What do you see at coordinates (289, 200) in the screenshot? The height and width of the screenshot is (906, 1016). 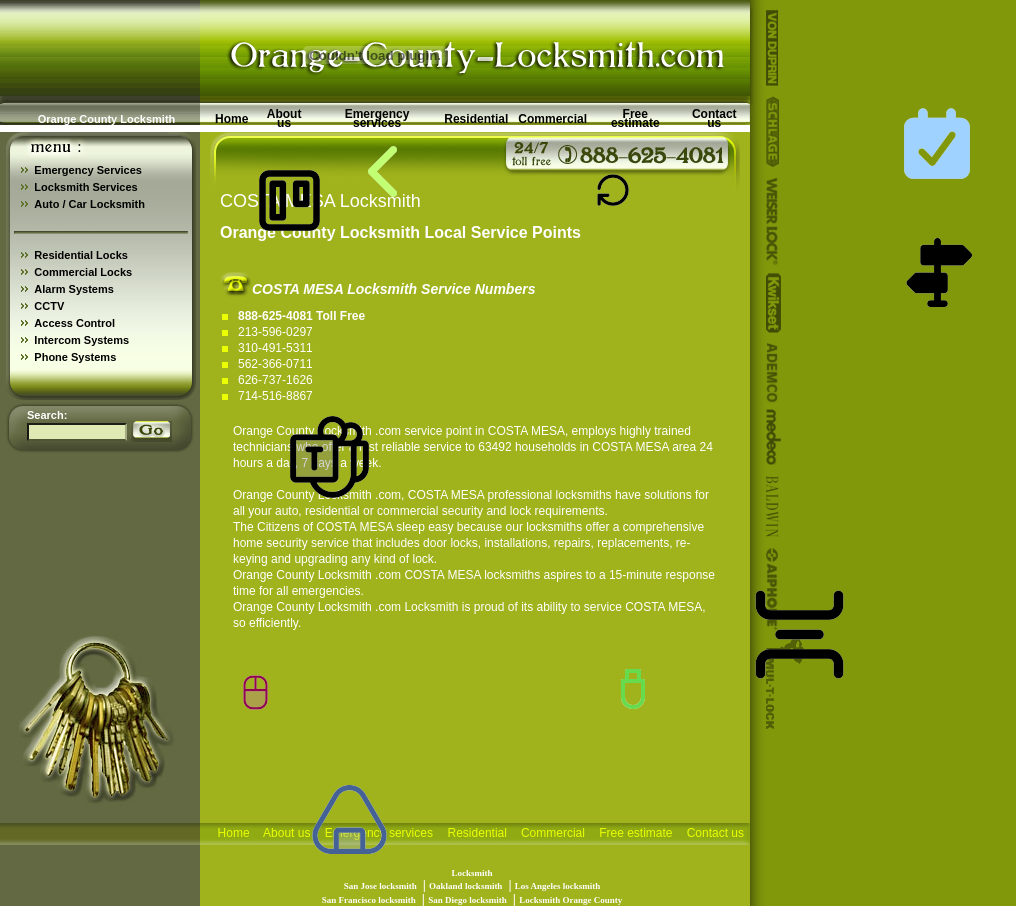 I see `open Trello app` at bounding box center [289, 200].